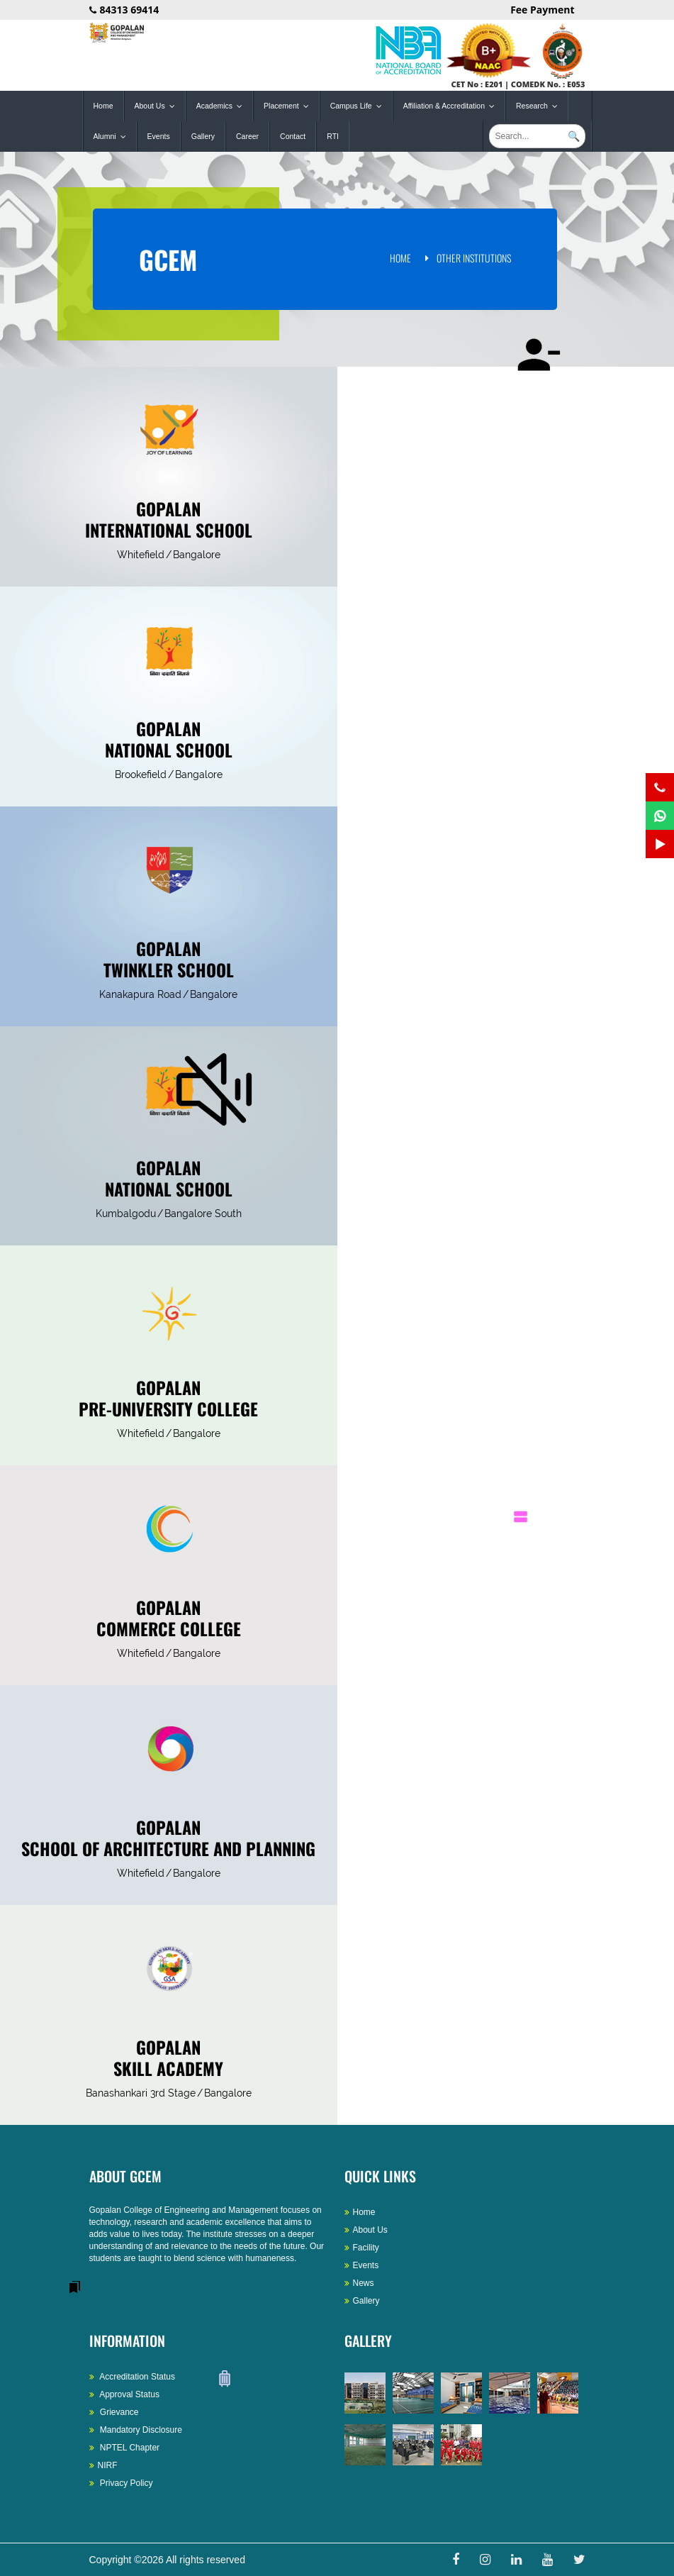 This screenshot has height=2576, width=674. I want to click on access travel or trip planning features, so click(225, 2379).